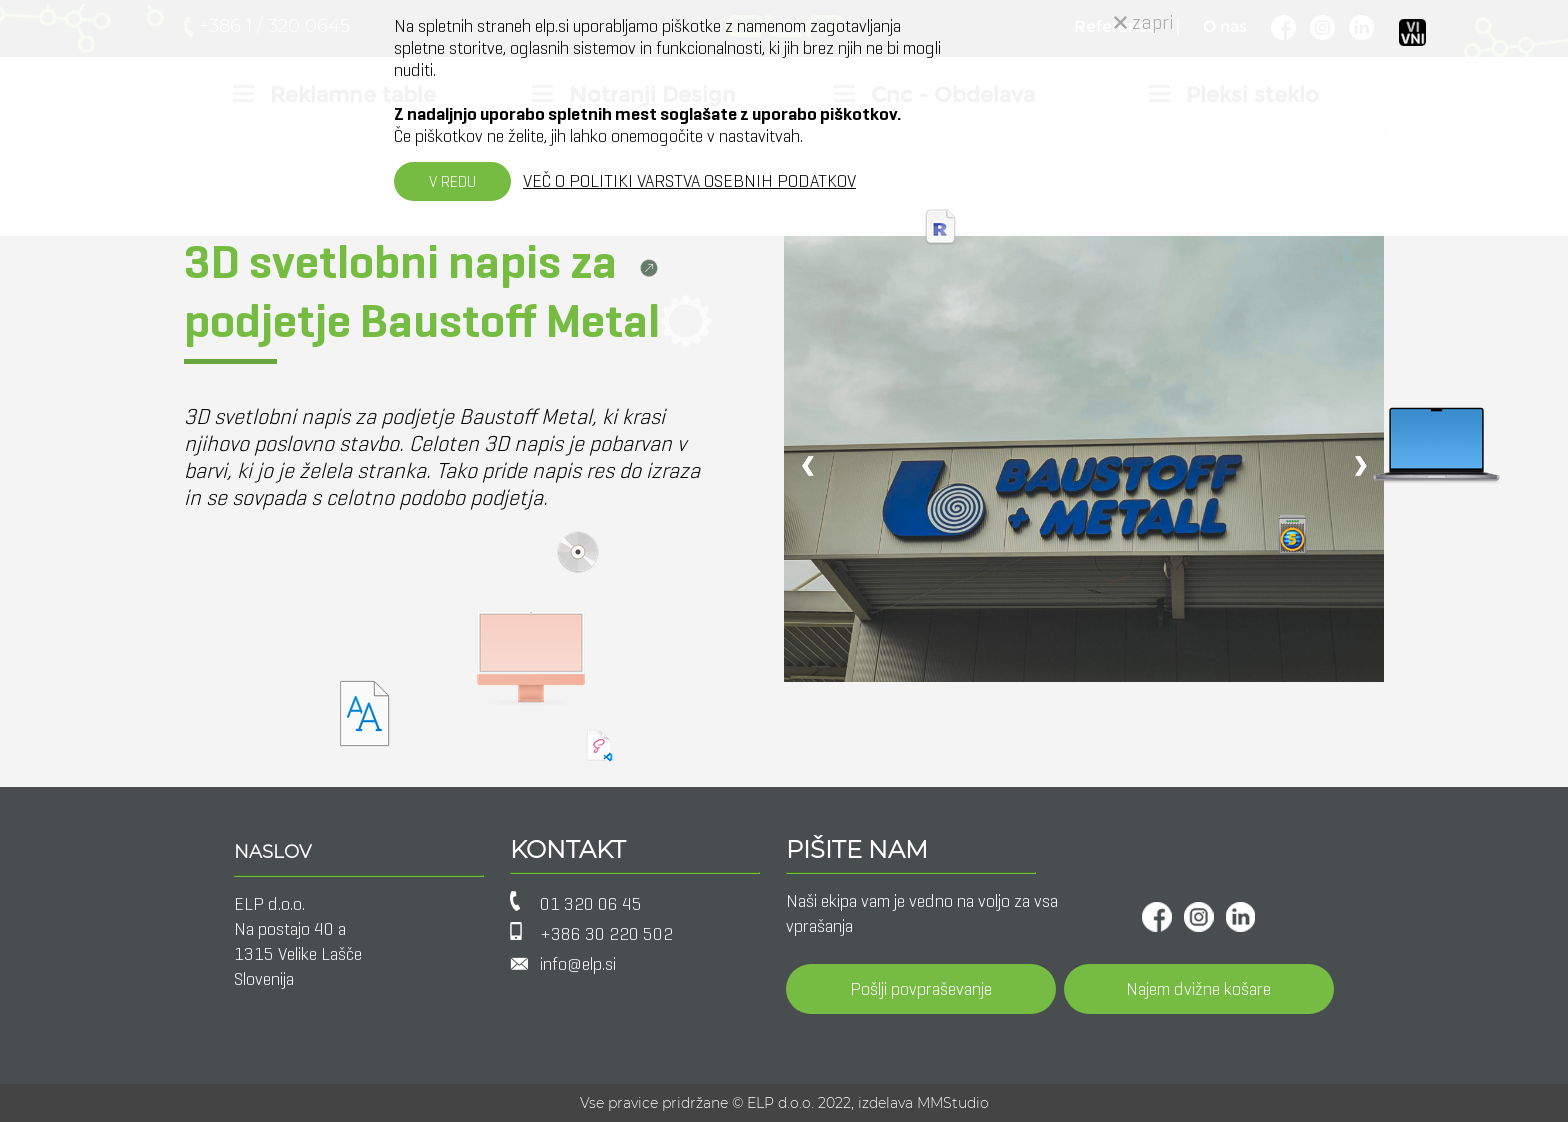  What do you see at coordinates (649, 268) in the screenshot?
I see `indicates a symbolic link or shortcut to another file` at bounding box center [649, 268].